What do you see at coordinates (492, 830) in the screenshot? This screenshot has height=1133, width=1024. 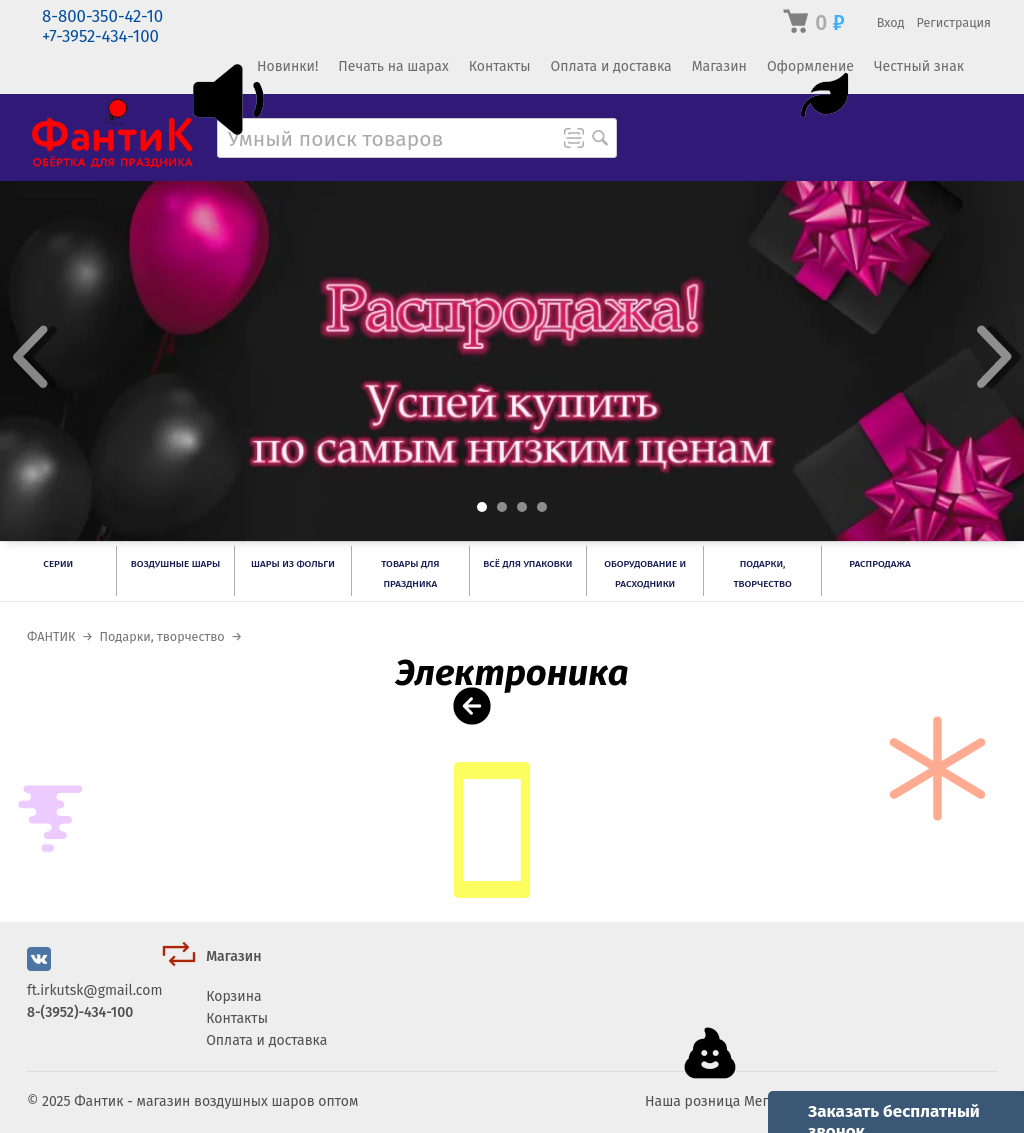 I see `switch to mobile view` at bounding box center [492, 830].